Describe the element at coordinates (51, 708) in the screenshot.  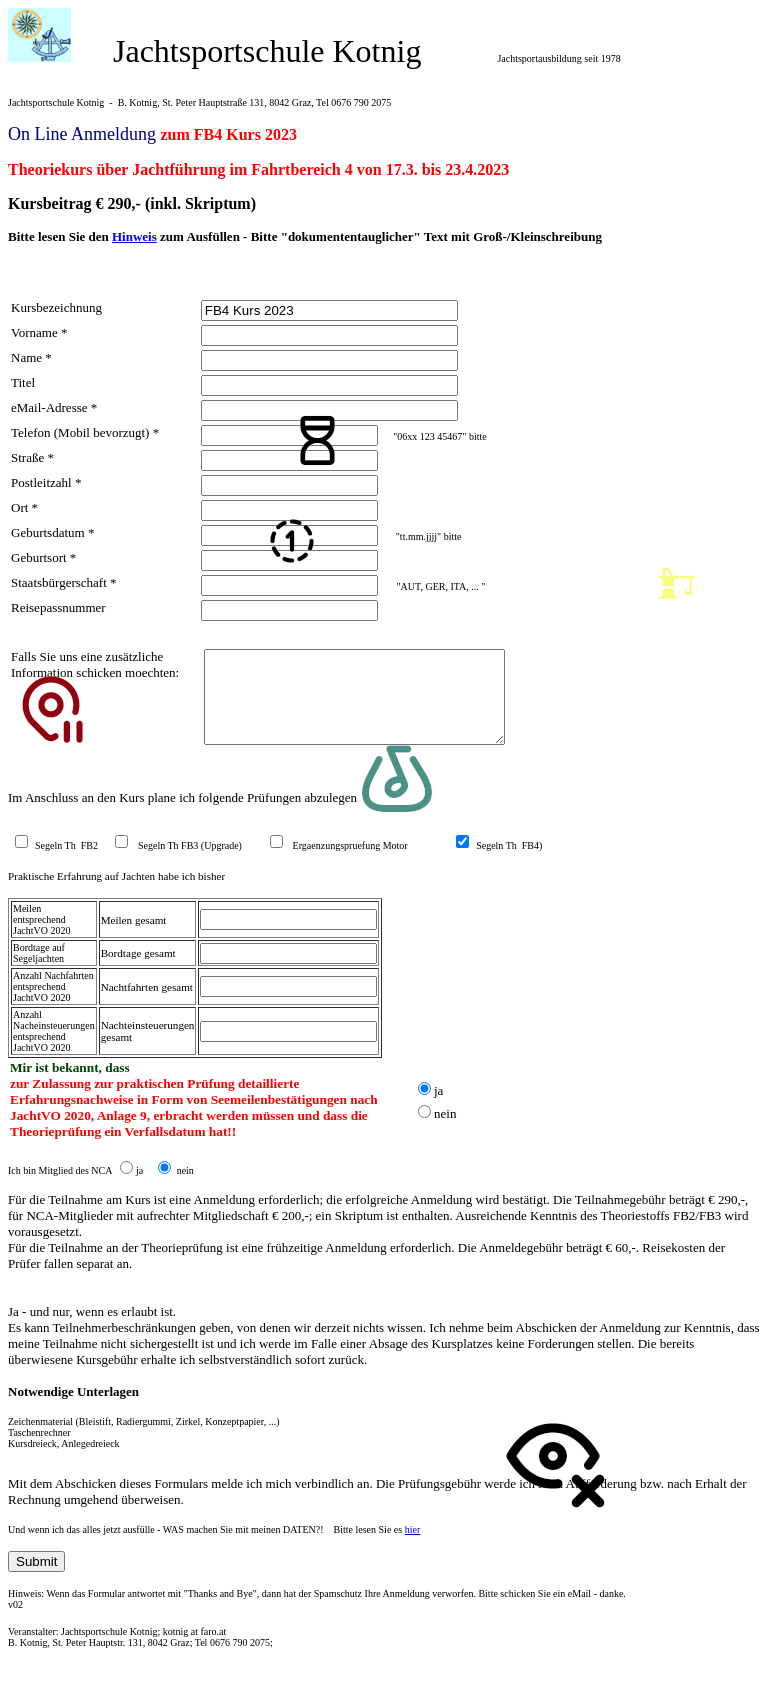
I see `pause location tracking` at that location.